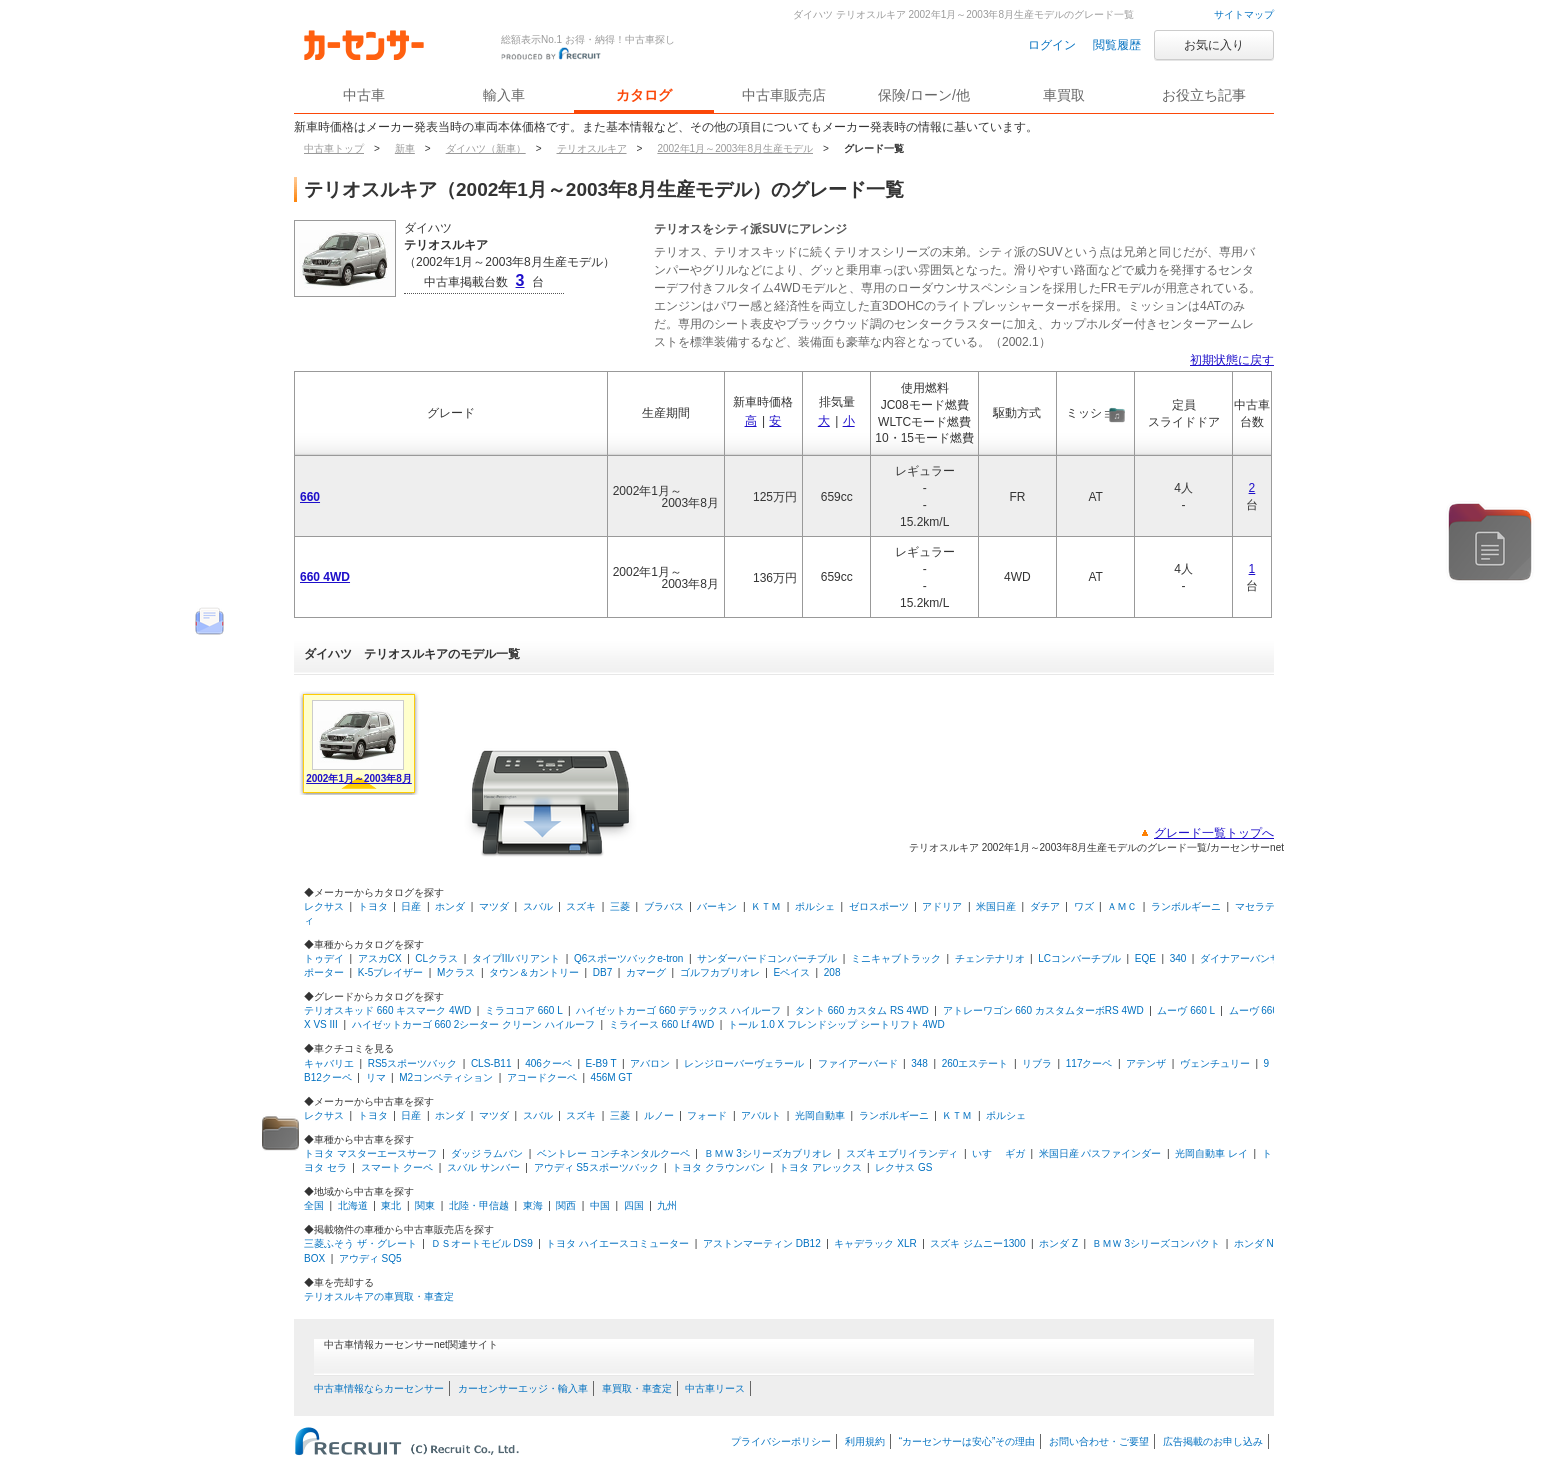 The height and width of the screenshot is (1478, 1568). I want to click on indicates a document is currently printing, so click(550, 799).